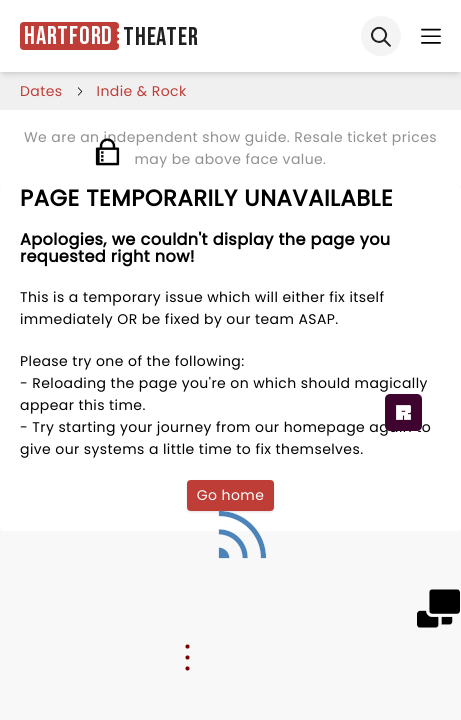  What do you see at coordinates (187, 657) in the screenshot?
I see `open more options menu` at bounding box center [187, 657].